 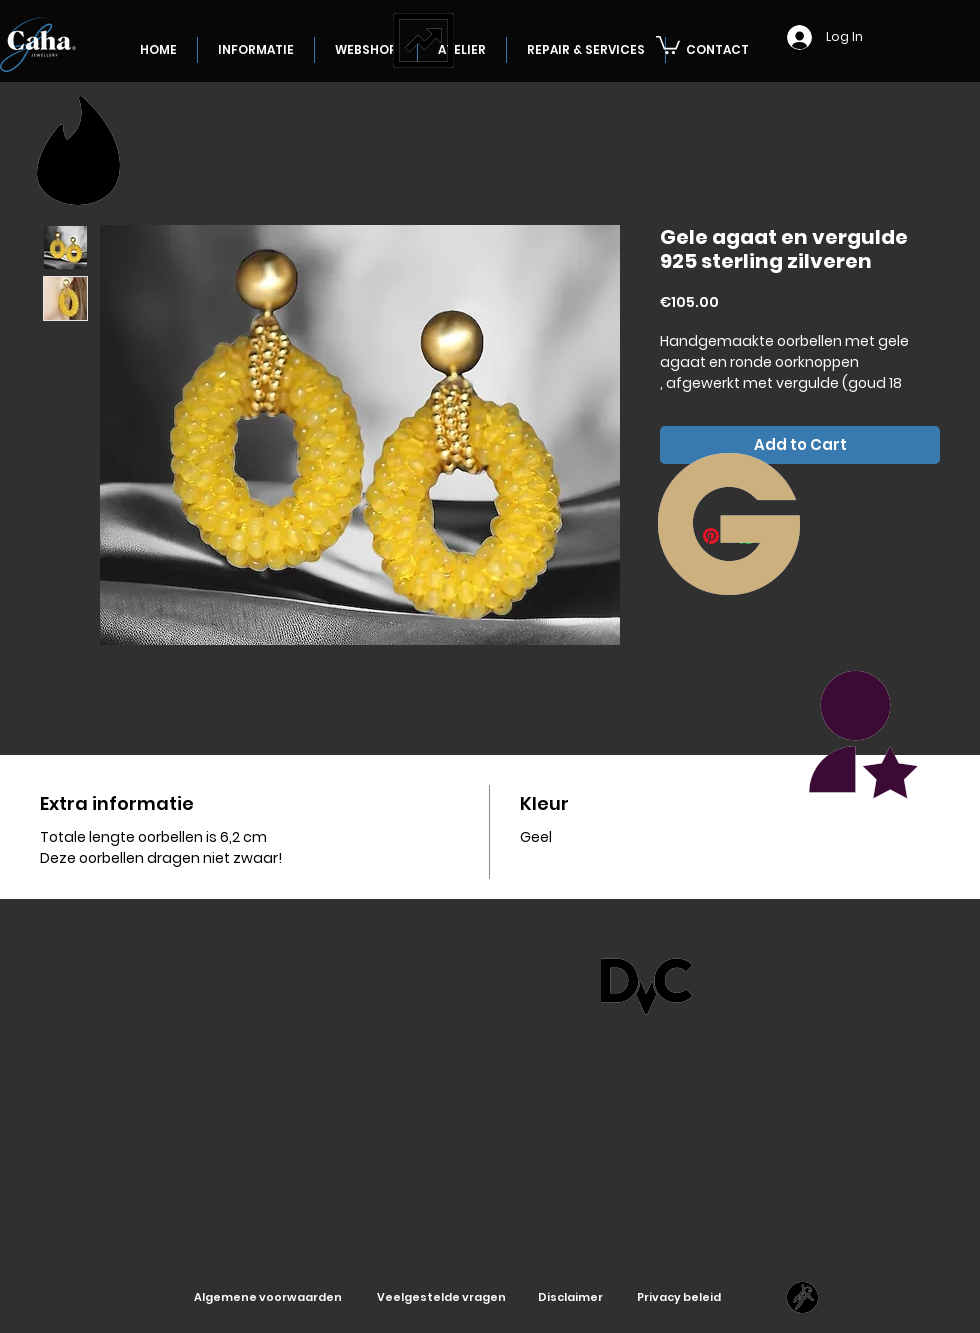 What do you see at coordinates (646, 986) in the screenshot?
I see `DVC (Data Version Control) logo` at bounding box center [646, 986].